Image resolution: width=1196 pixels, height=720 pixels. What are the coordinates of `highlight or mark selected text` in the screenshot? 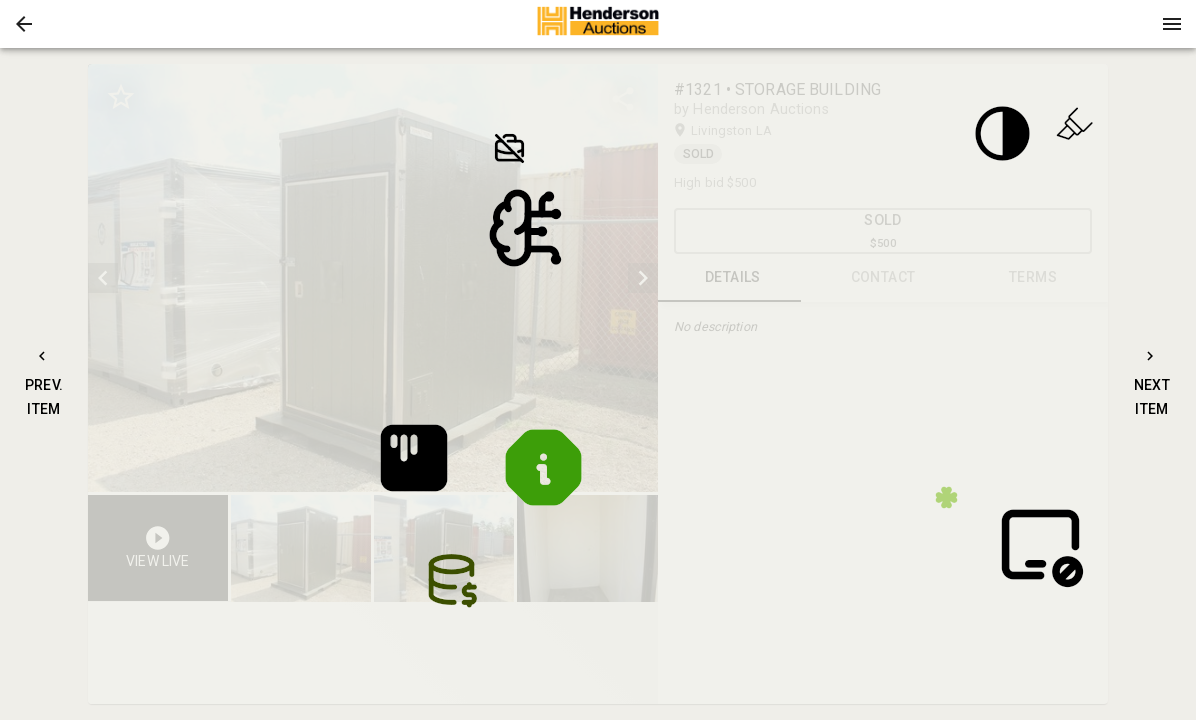 It's located at (1073, 125).